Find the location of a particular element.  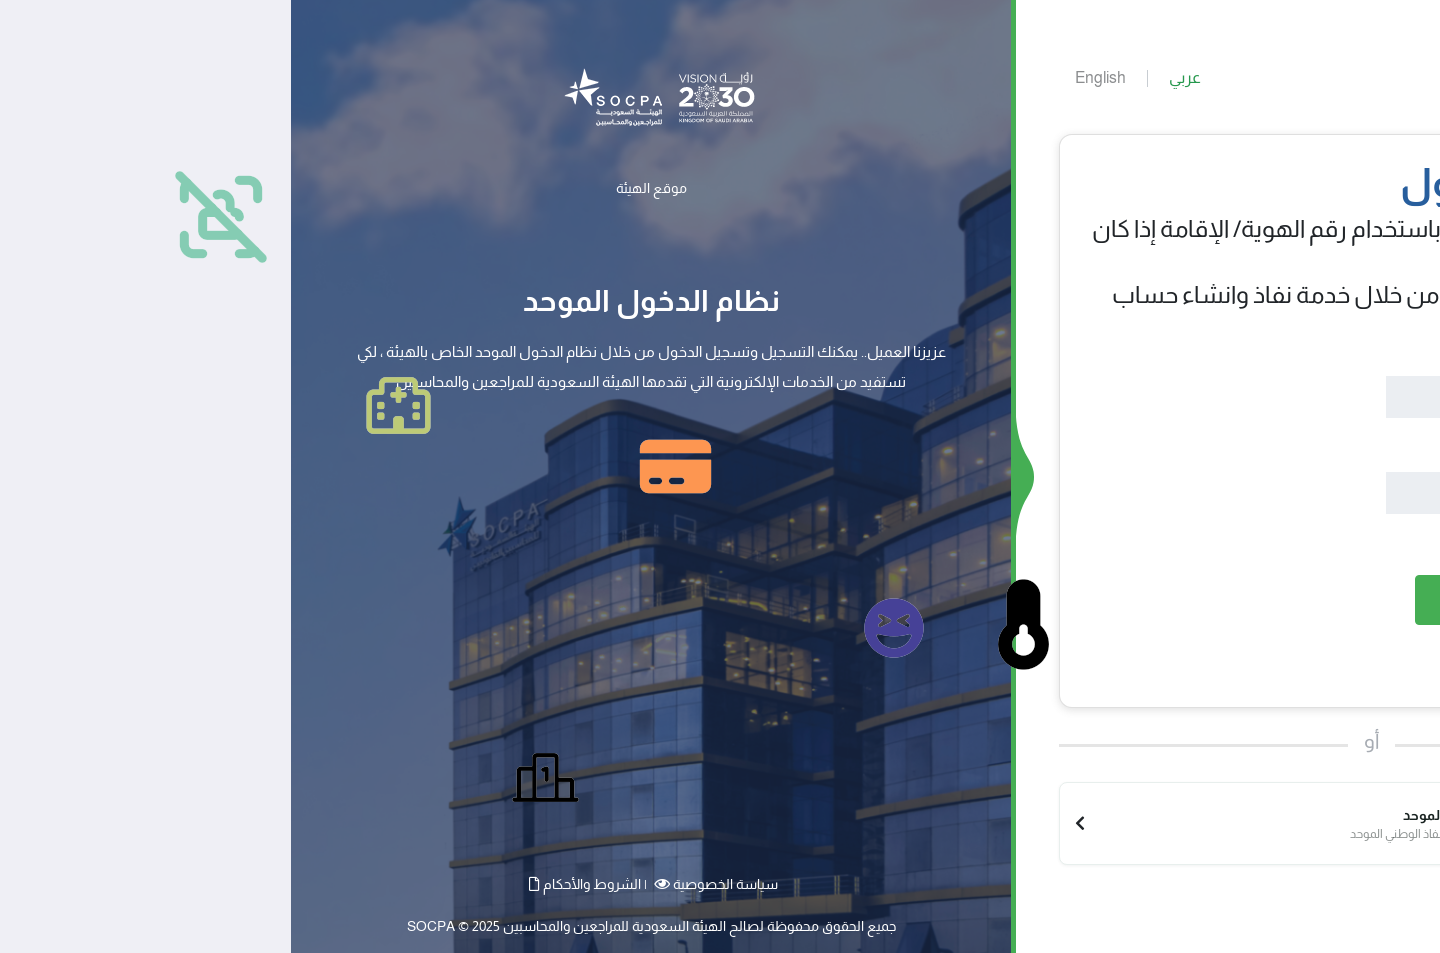

access control disabled is located at coordinates (221, 217).